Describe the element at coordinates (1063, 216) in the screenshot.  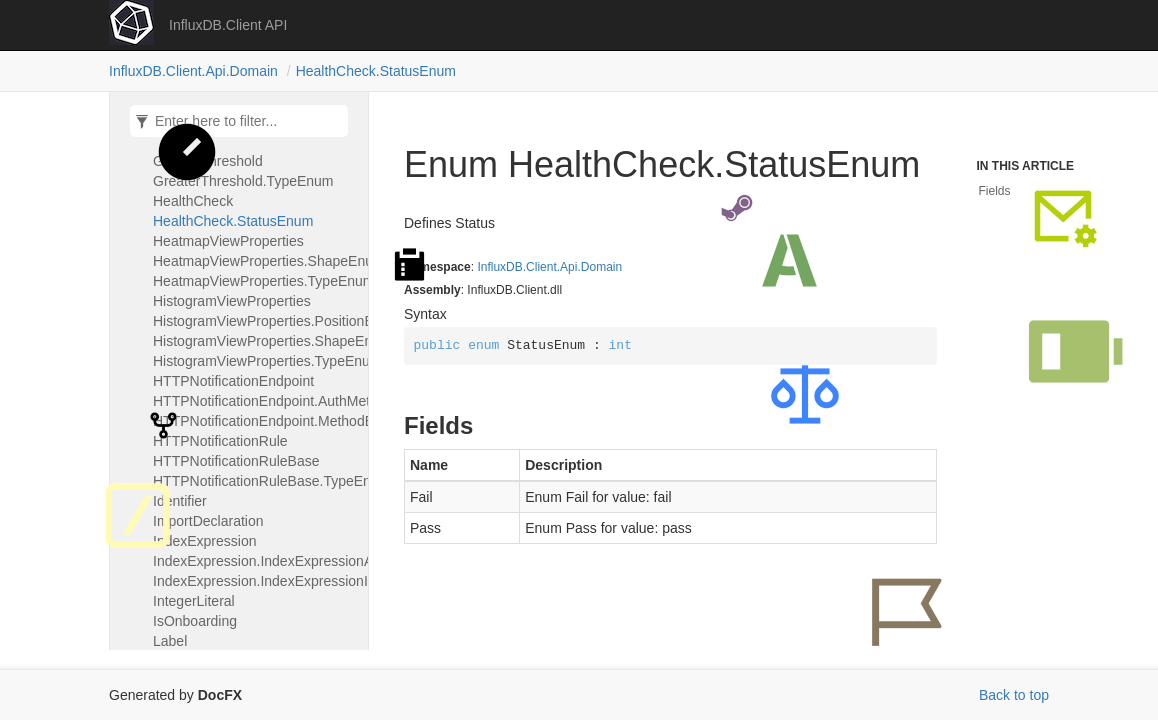
I see `access email settings` at that location.